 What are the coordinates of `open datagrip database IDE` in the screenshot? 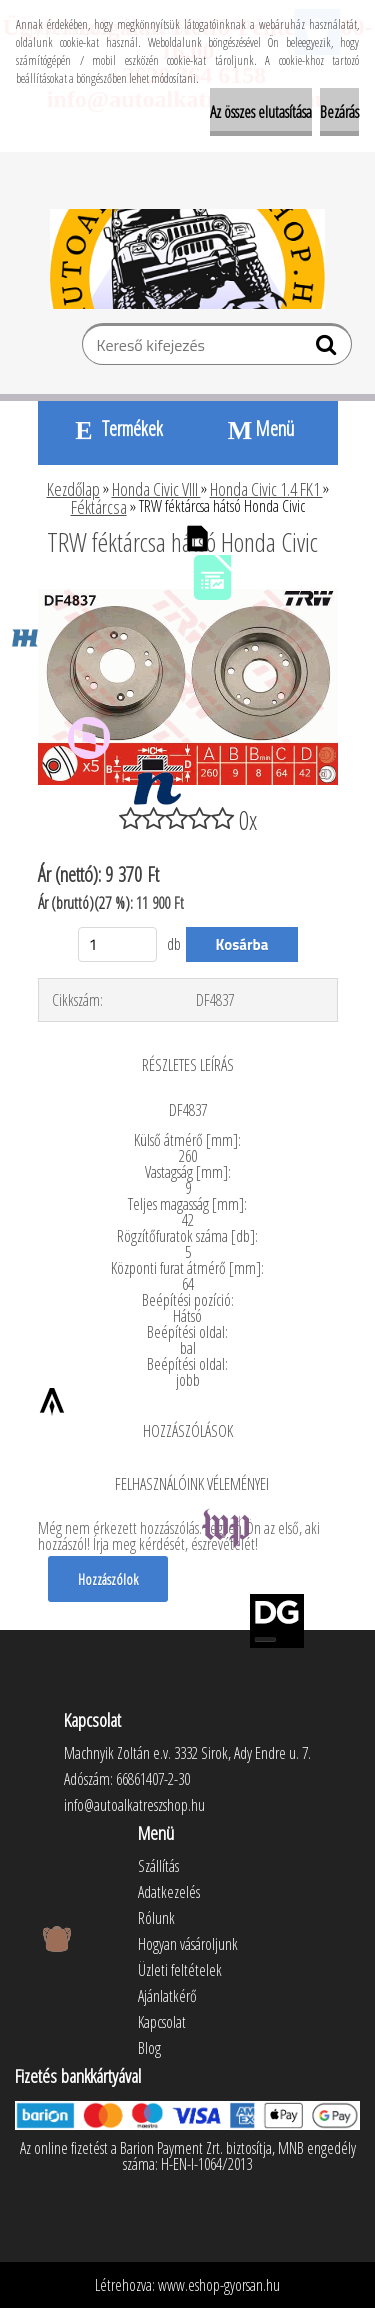 It's located at (277, 1621).